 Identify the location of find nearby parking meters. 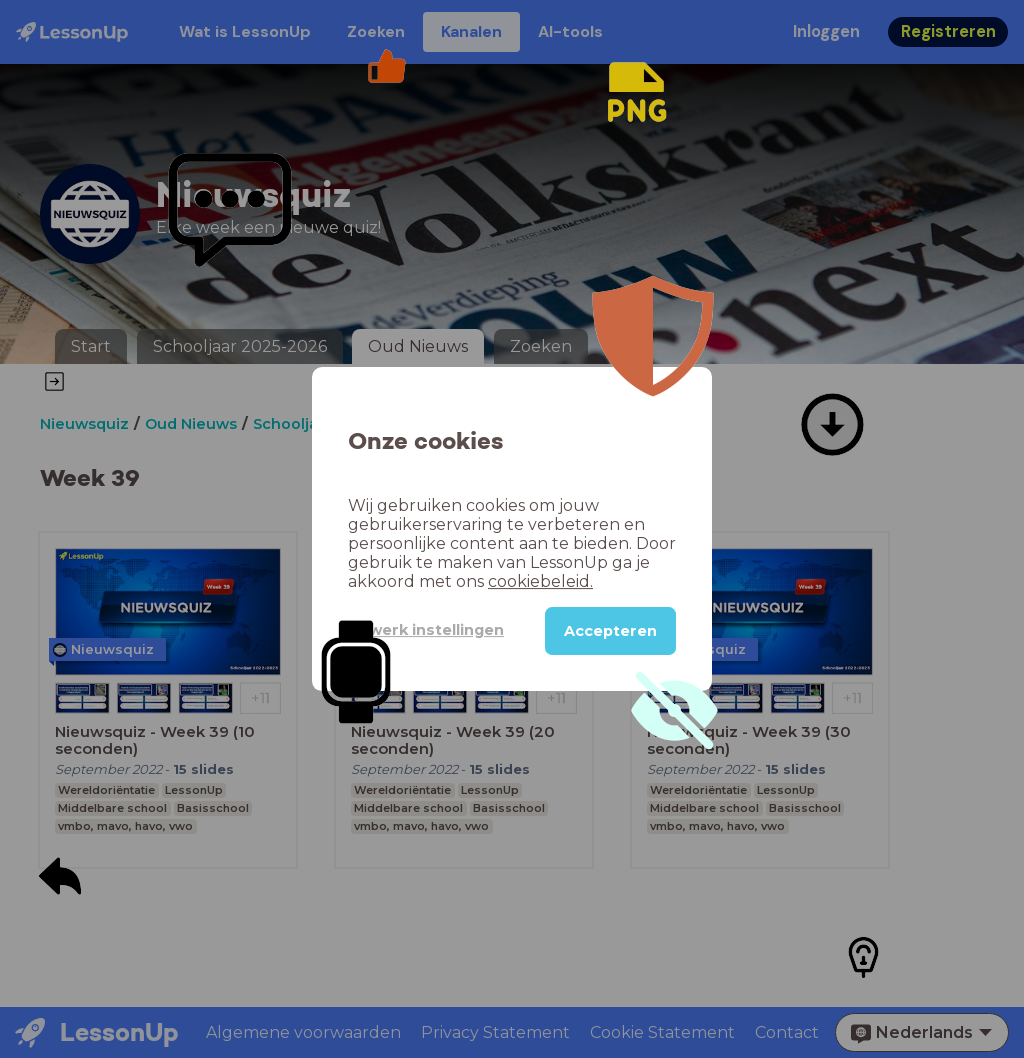
(863, 957).